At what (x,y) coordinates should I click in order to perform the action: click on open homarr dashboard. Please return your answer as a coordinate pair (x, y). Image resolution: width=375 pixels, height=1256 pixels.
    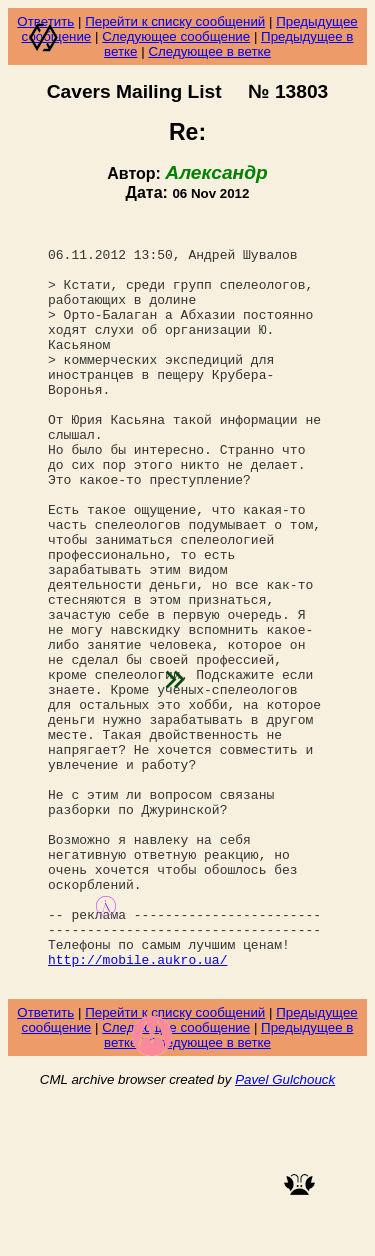
    Looking at the image, I should click on (299, 1184).